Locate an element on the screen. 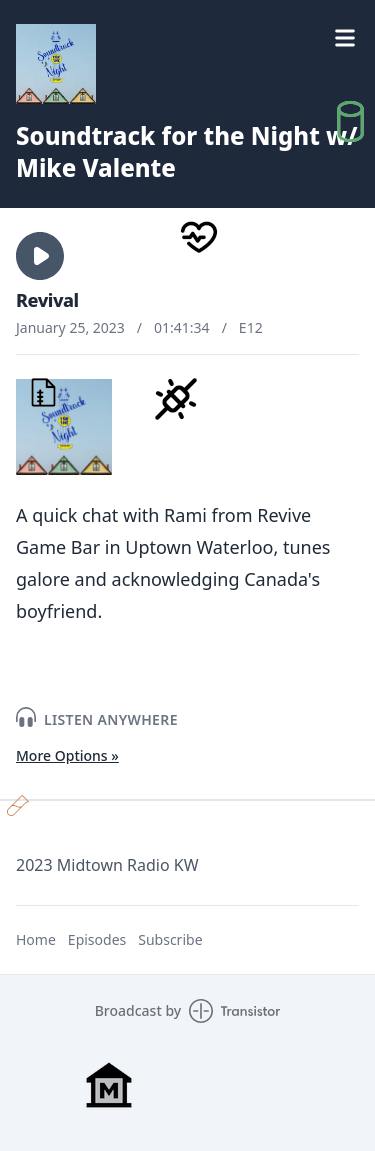 The height and width of the screenshot is (1151, 375). access compressed or archived files is located at coordinates (43, 392).